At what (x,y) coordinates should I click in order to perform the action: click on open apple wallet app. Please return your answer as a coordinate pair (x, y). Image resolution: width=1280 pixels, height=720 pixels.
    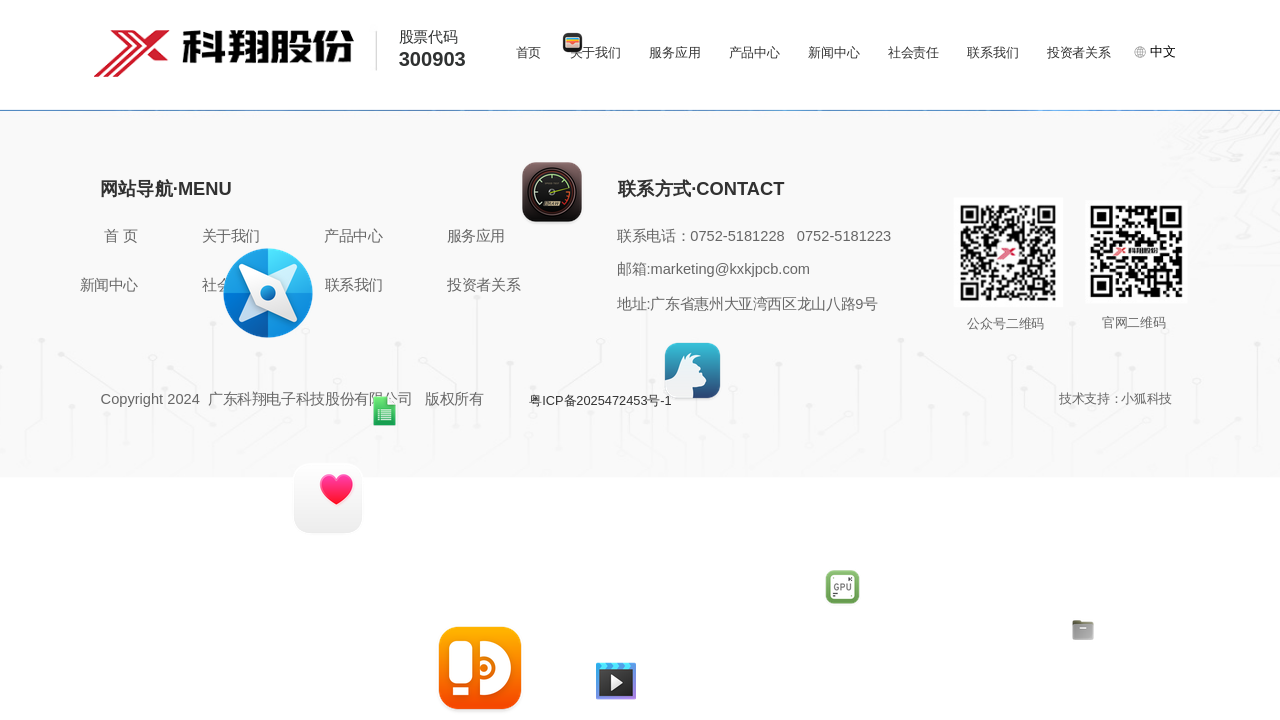
    Looking at the image, I should click on (572, 42).